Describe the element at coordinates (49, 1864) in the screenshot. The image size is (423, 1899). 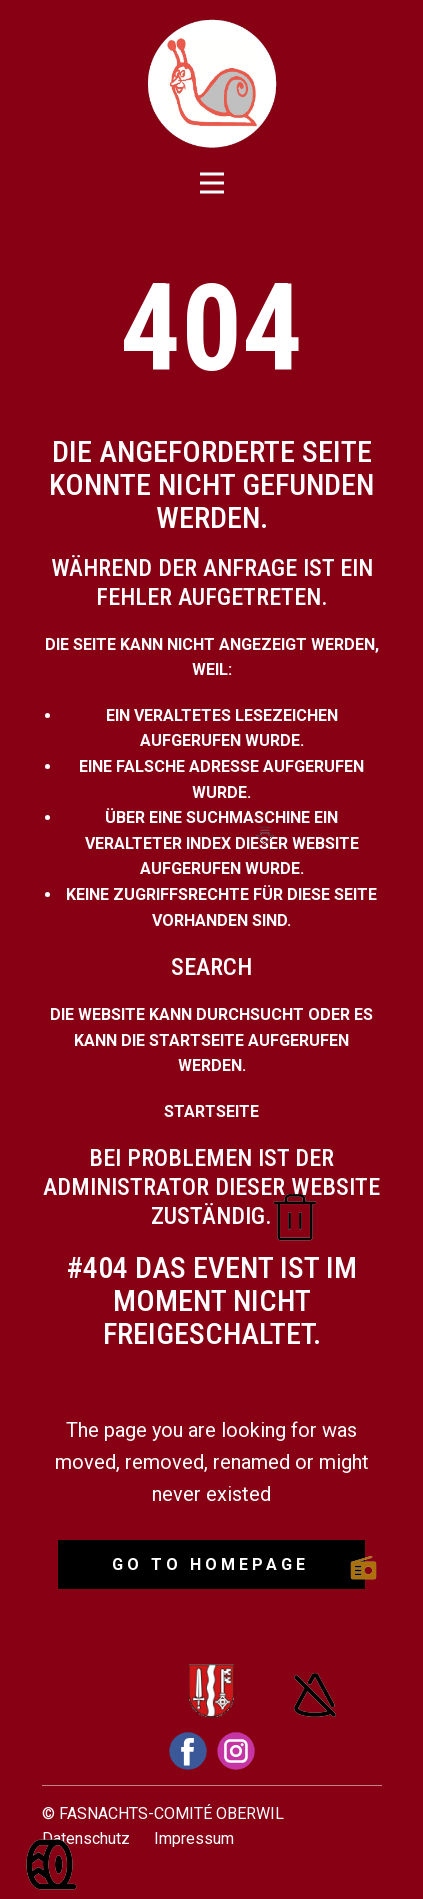
I see `view tire pressure or status` at that location.